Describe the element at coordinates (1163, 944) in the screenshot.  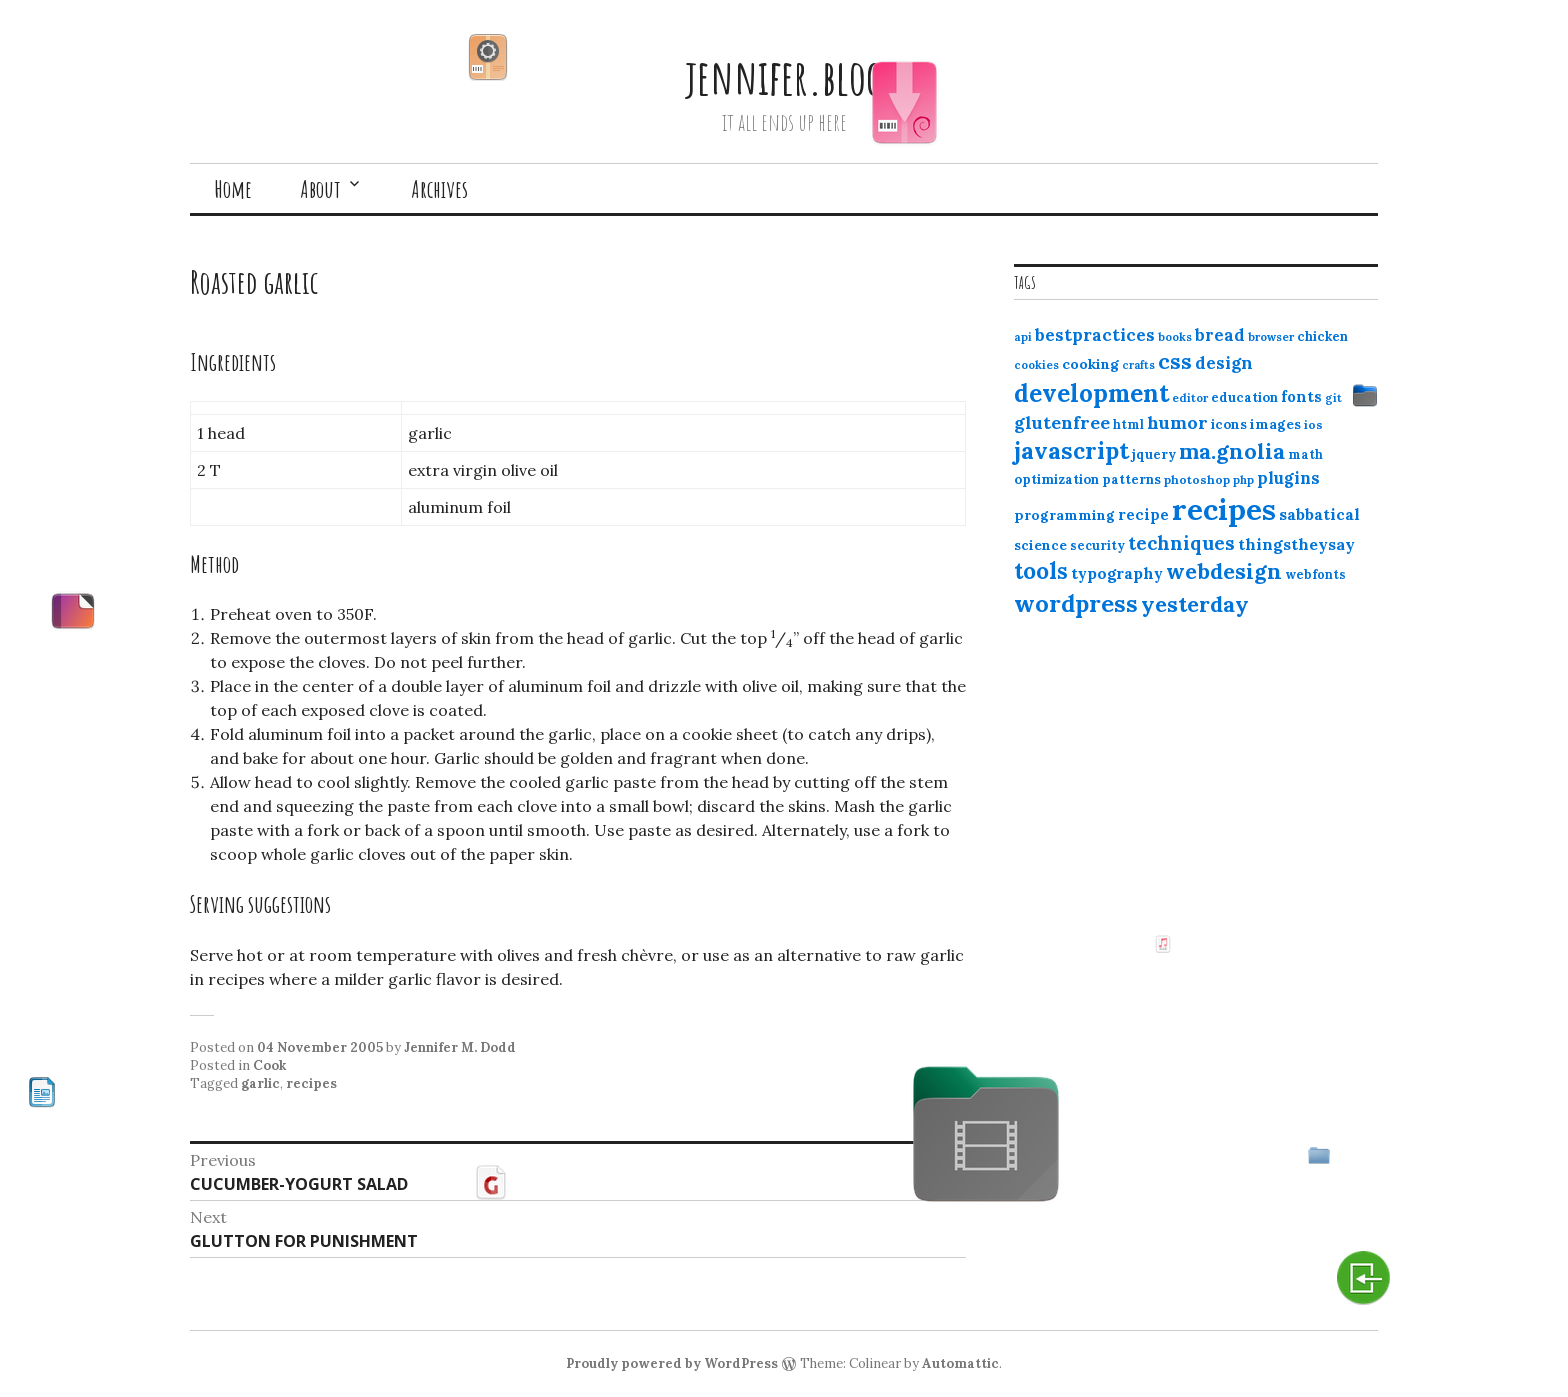
I see `a midi audio file` at that location.